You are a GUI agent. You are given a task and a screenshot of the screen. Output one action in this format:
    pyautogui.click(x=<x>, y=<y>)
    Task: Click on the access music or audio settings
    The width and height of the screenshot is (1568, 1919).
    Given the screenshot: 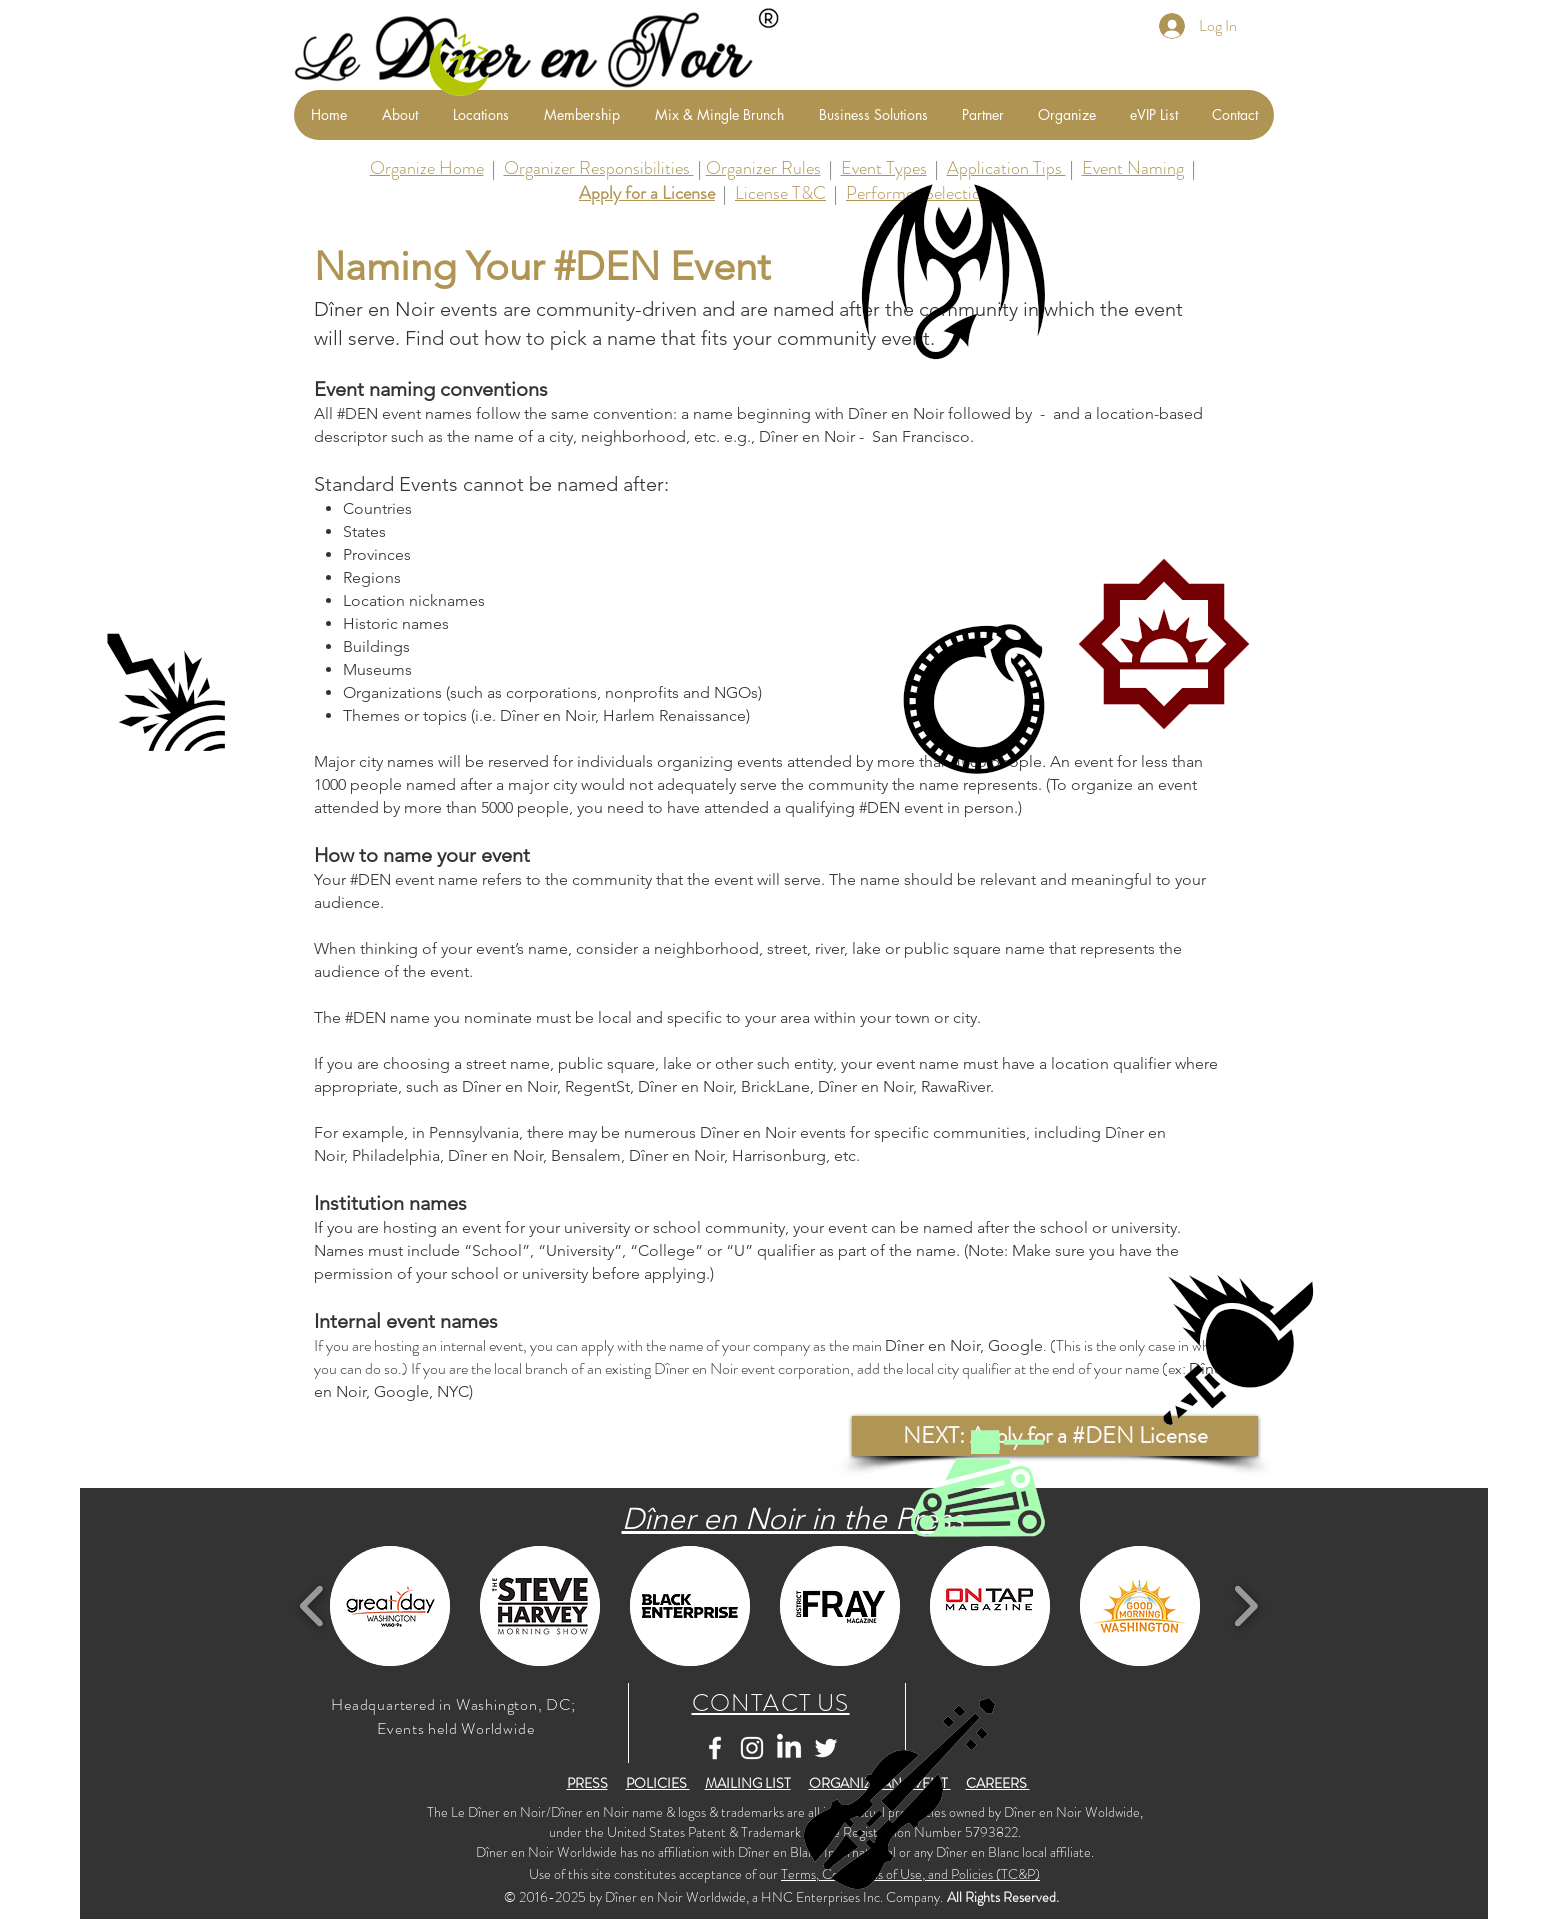 What is the action you would take?
    pyautogui.click(x=899, y=1793)
    